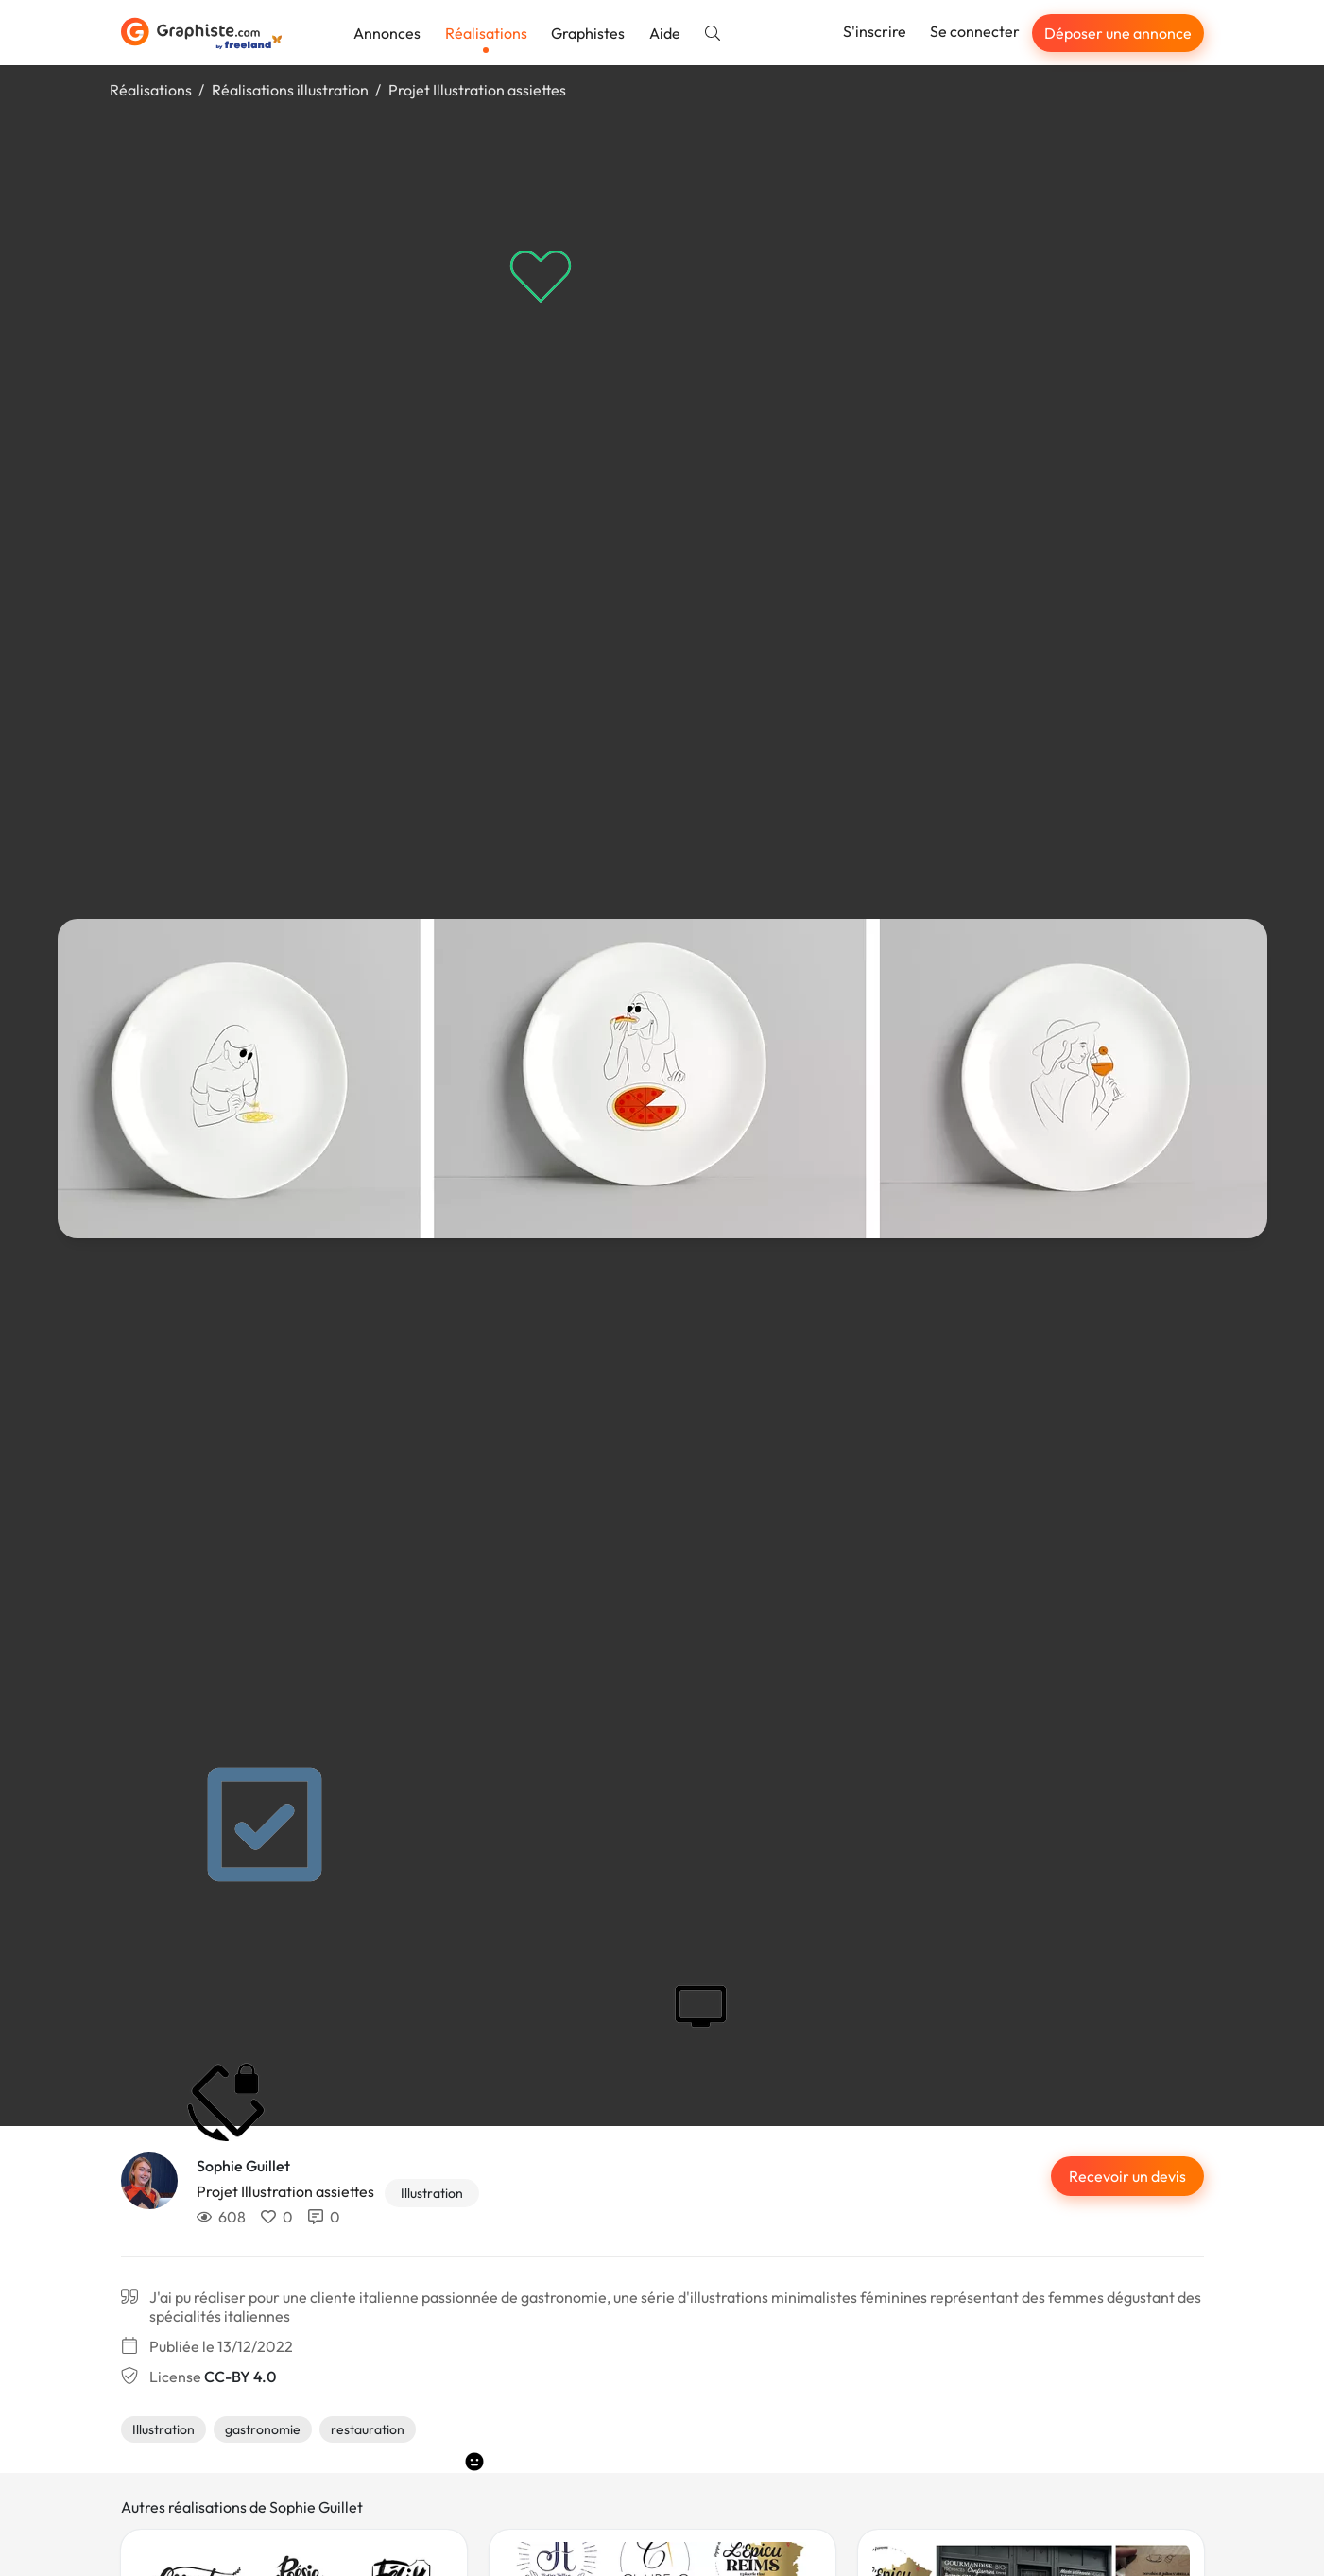  Describe the element at coordinates (228, 2101) in the screenshot. I see `lock screen rotation to current orientation` at that location.